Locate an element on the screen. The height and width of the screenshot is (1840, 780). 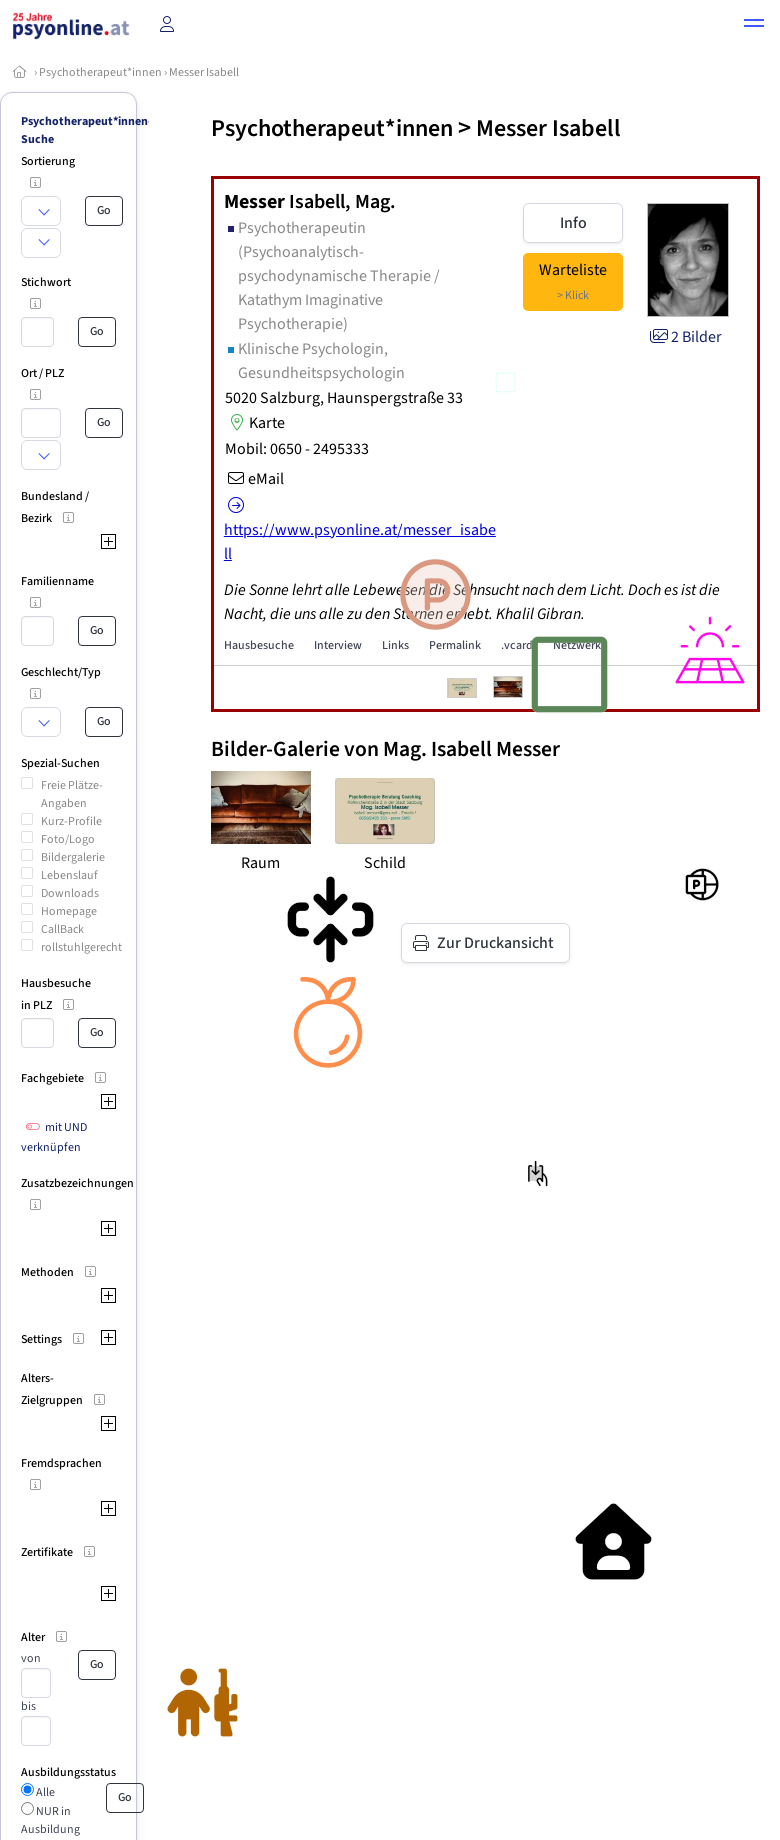
indicates citrus or orange flavor option is located at coordinates (328, 1024).